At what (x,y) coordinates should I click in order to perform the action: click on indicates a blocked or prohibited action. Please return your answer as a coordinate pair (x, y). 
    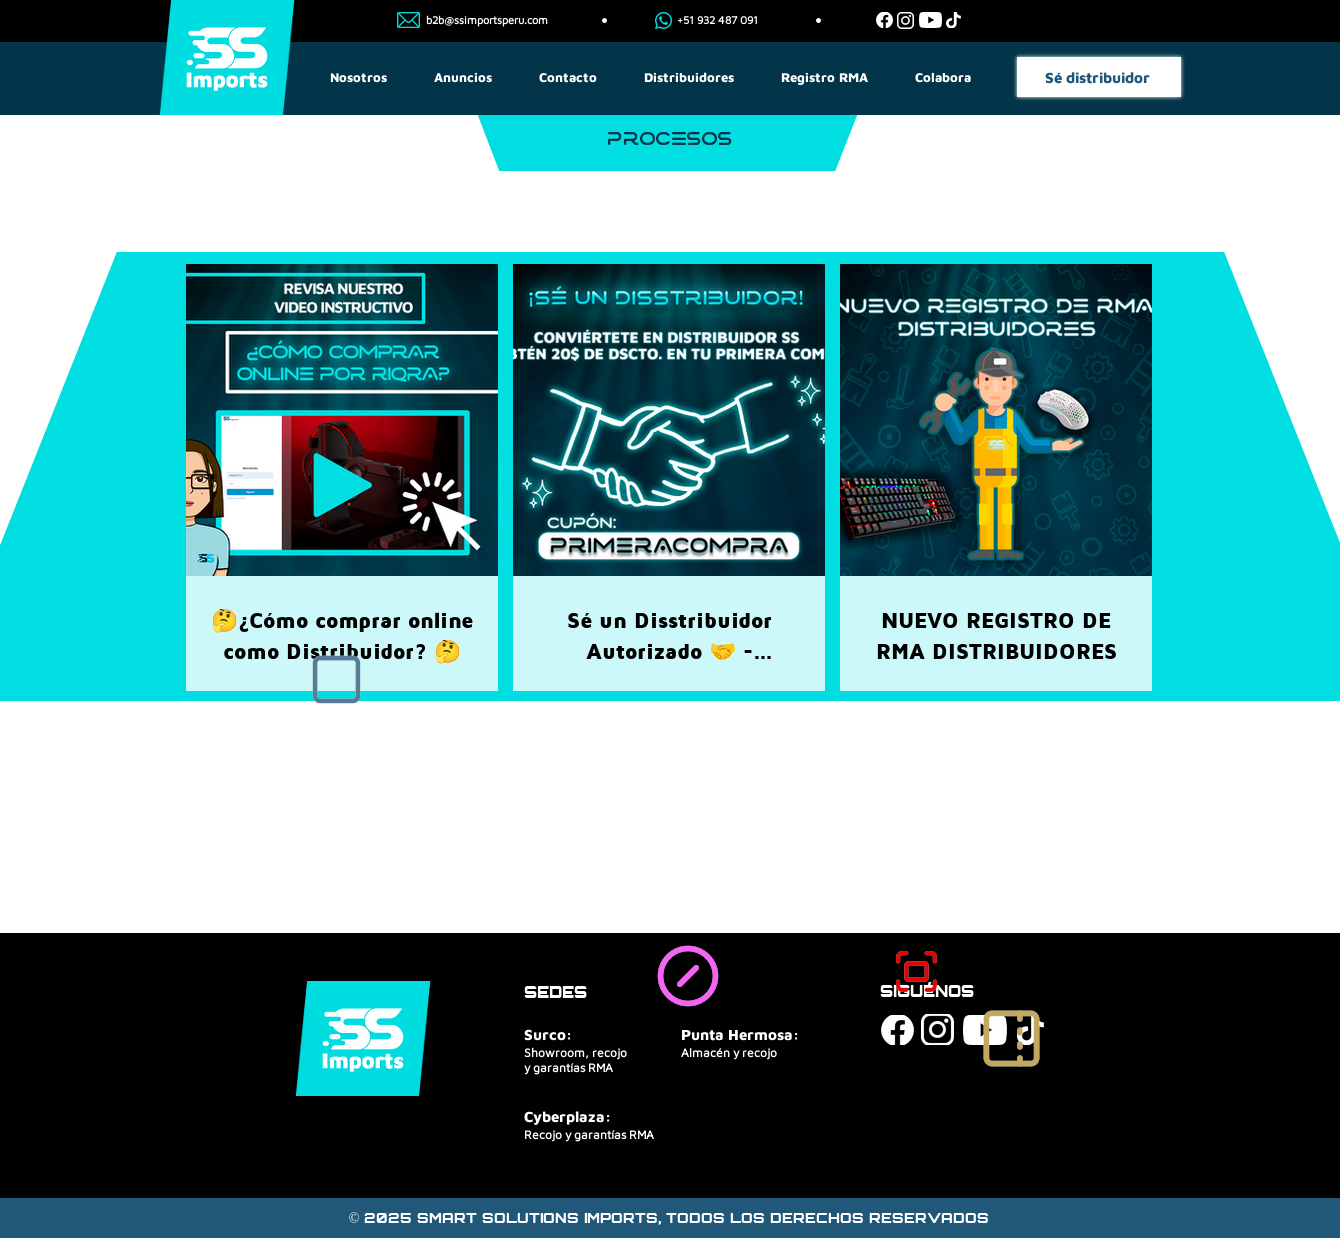
    Looking at the image, I should click on (688, 976).